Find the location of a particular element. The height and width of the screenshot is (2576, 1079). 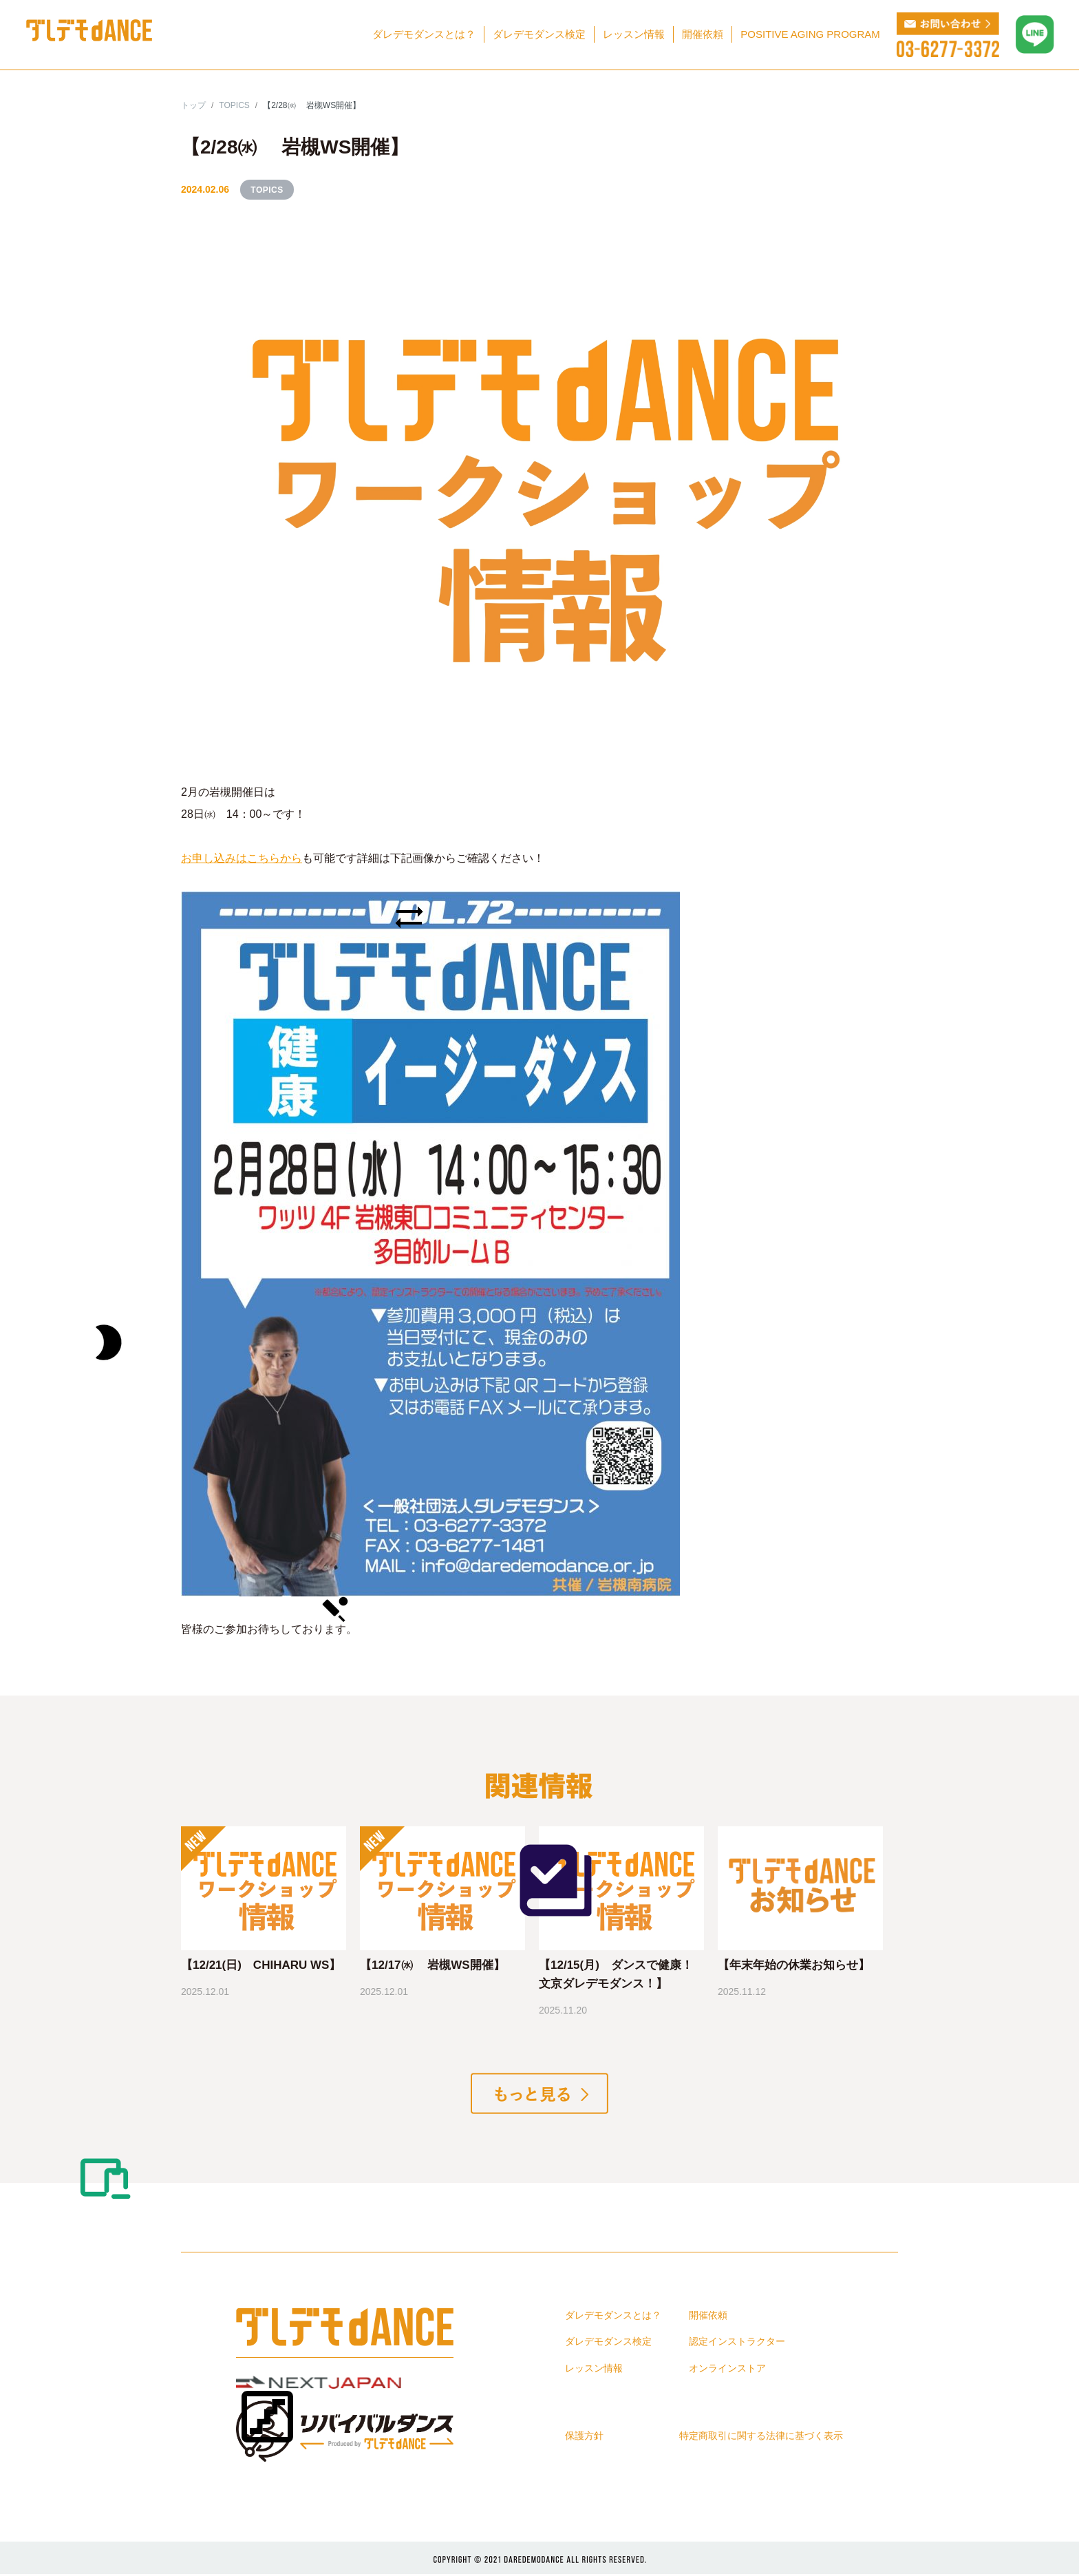

view server rules channel is located at coordinates (555, 1880).